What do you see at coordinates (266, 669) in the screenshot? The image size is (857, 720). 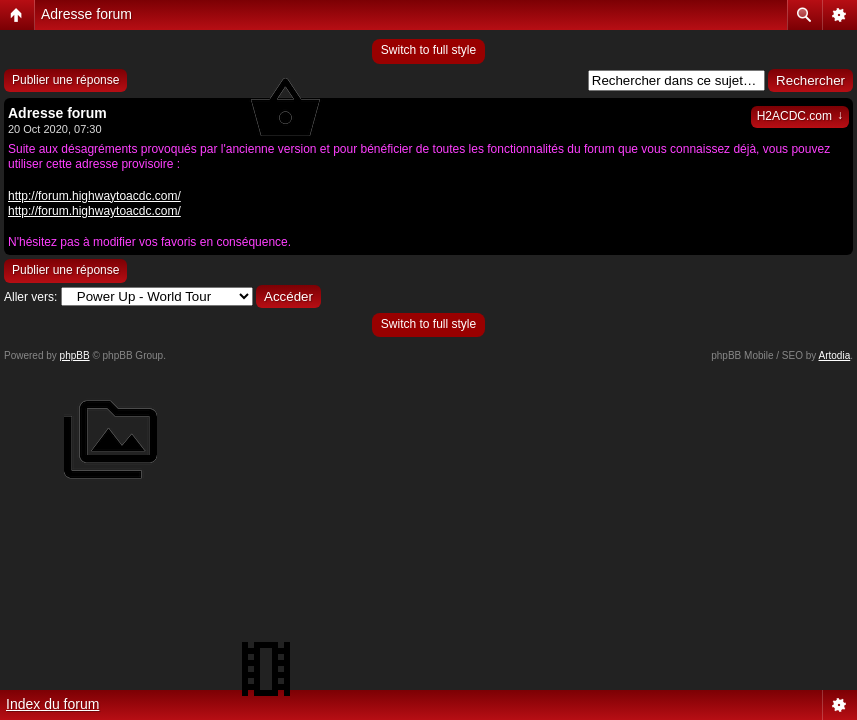 I see `browse local movie theaters` at bounding box center [266, 669].